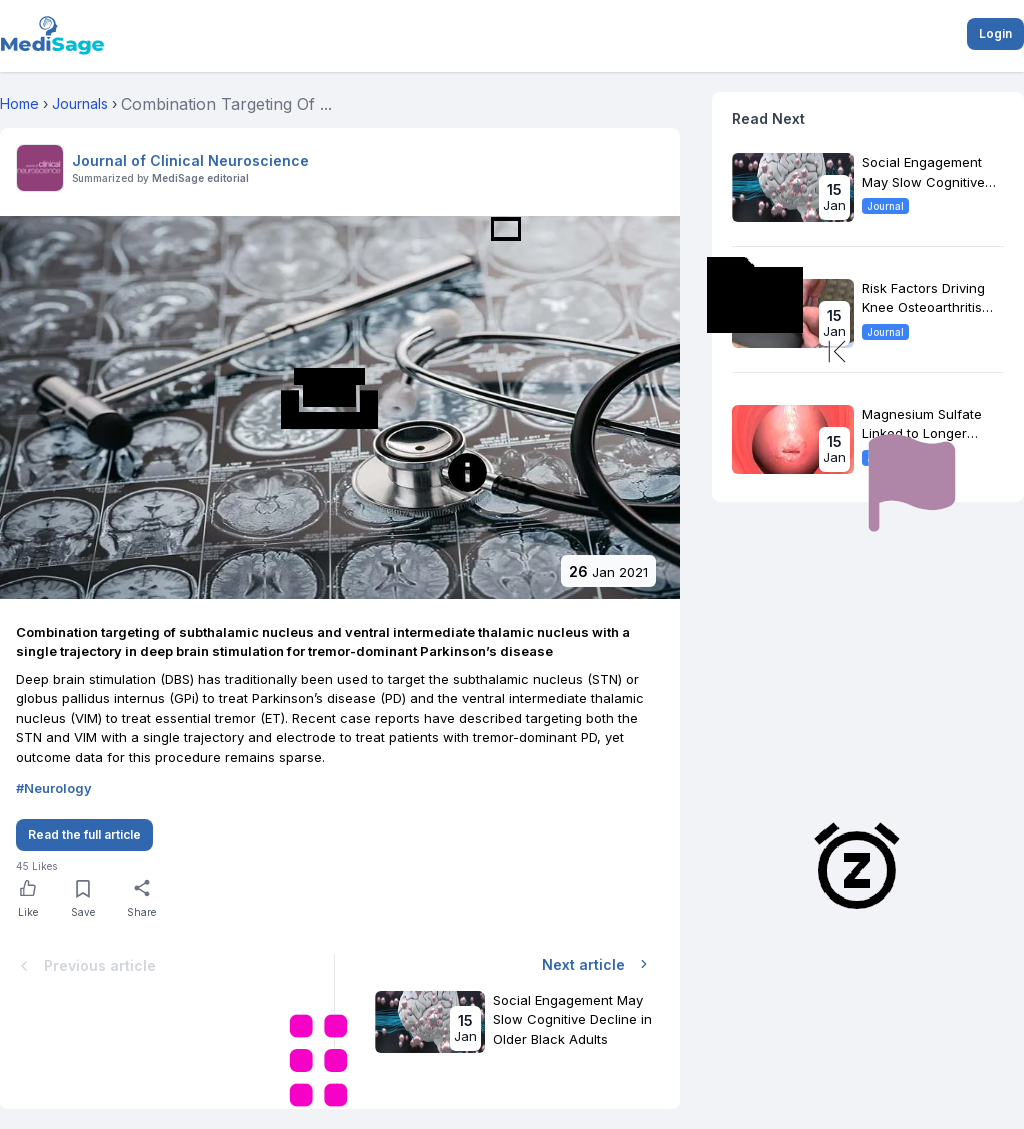 This screenshot has height=1129, width=1024. What do you see at coordinates (912, 483) in the screenshot?
I see `flag or bookmark this item` at bounding box center [912, 483].